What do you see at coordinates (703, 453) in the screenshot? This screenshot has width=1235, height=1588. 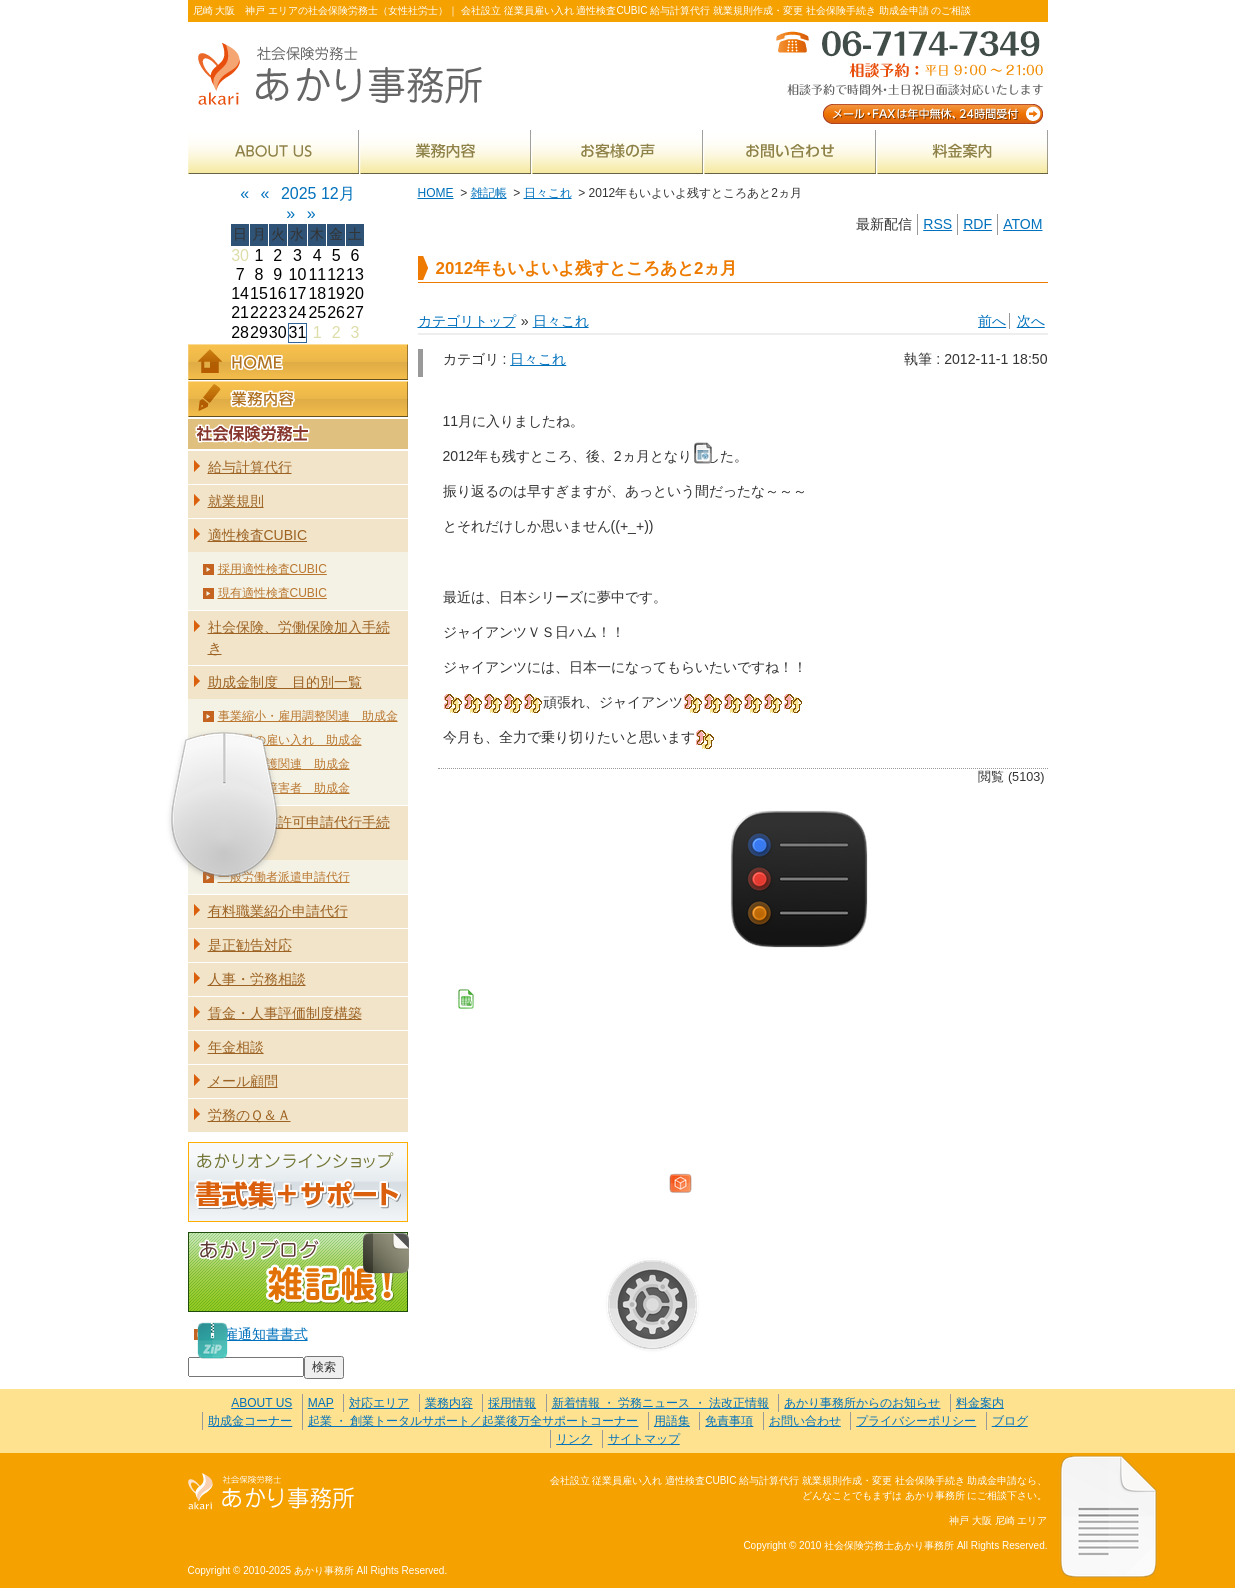 I see `open a libreoffice web document` at bounding box center [703, 453].